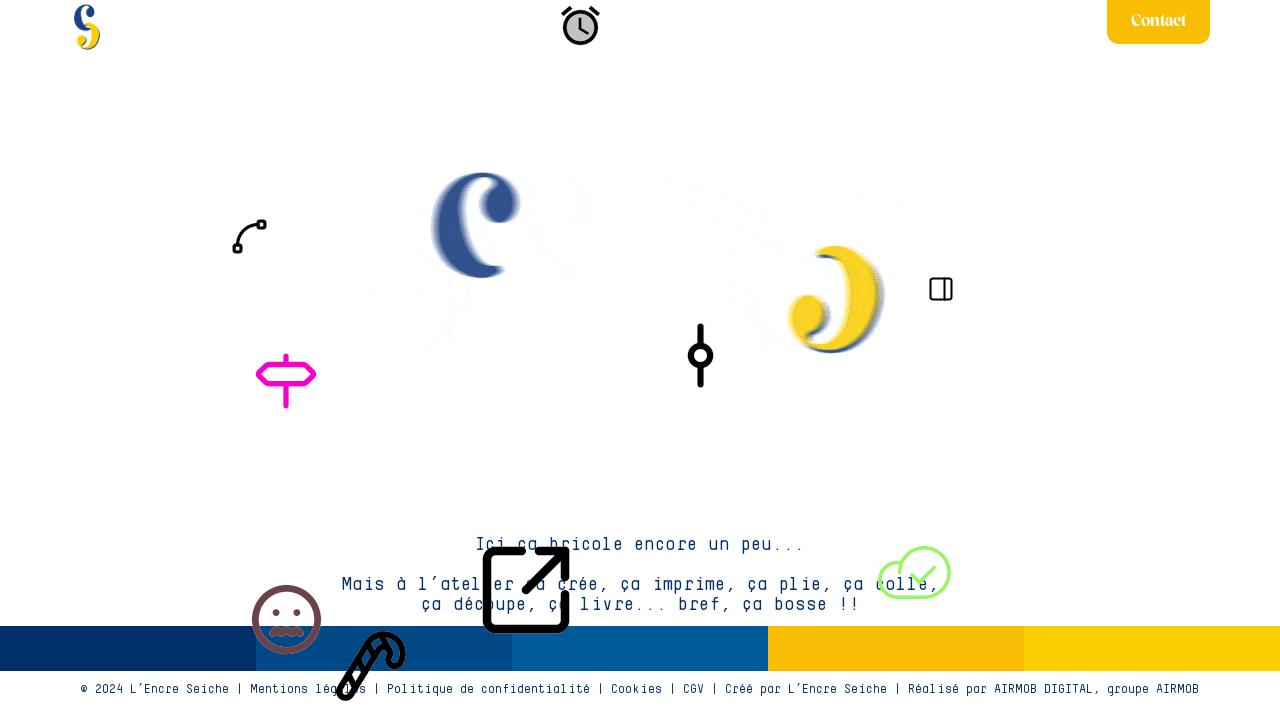  Describe the element at coordinates (249, 236) in the screenshot. I see `edit vector path curve handles` at that location.